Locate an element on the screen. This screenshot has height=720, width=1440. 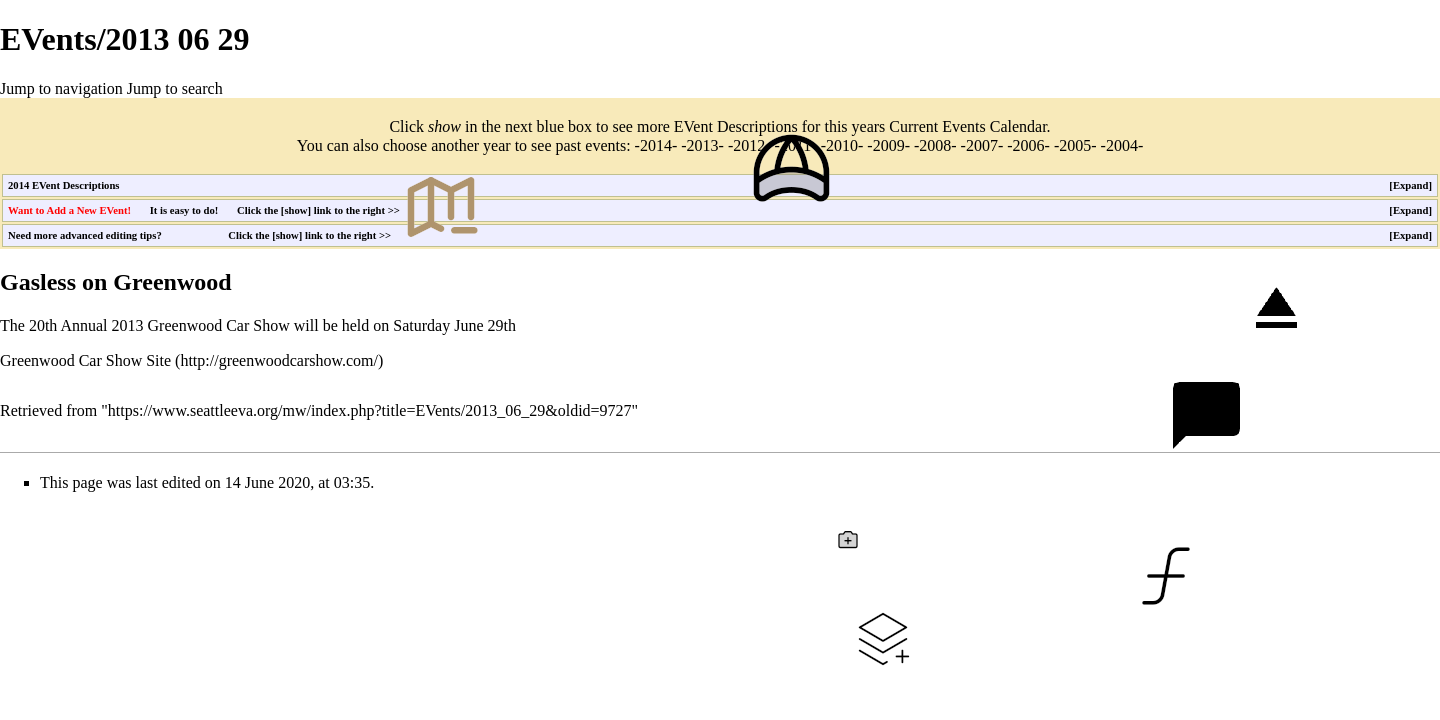
browse hats or headwear options is located at coordinates (791, 172).